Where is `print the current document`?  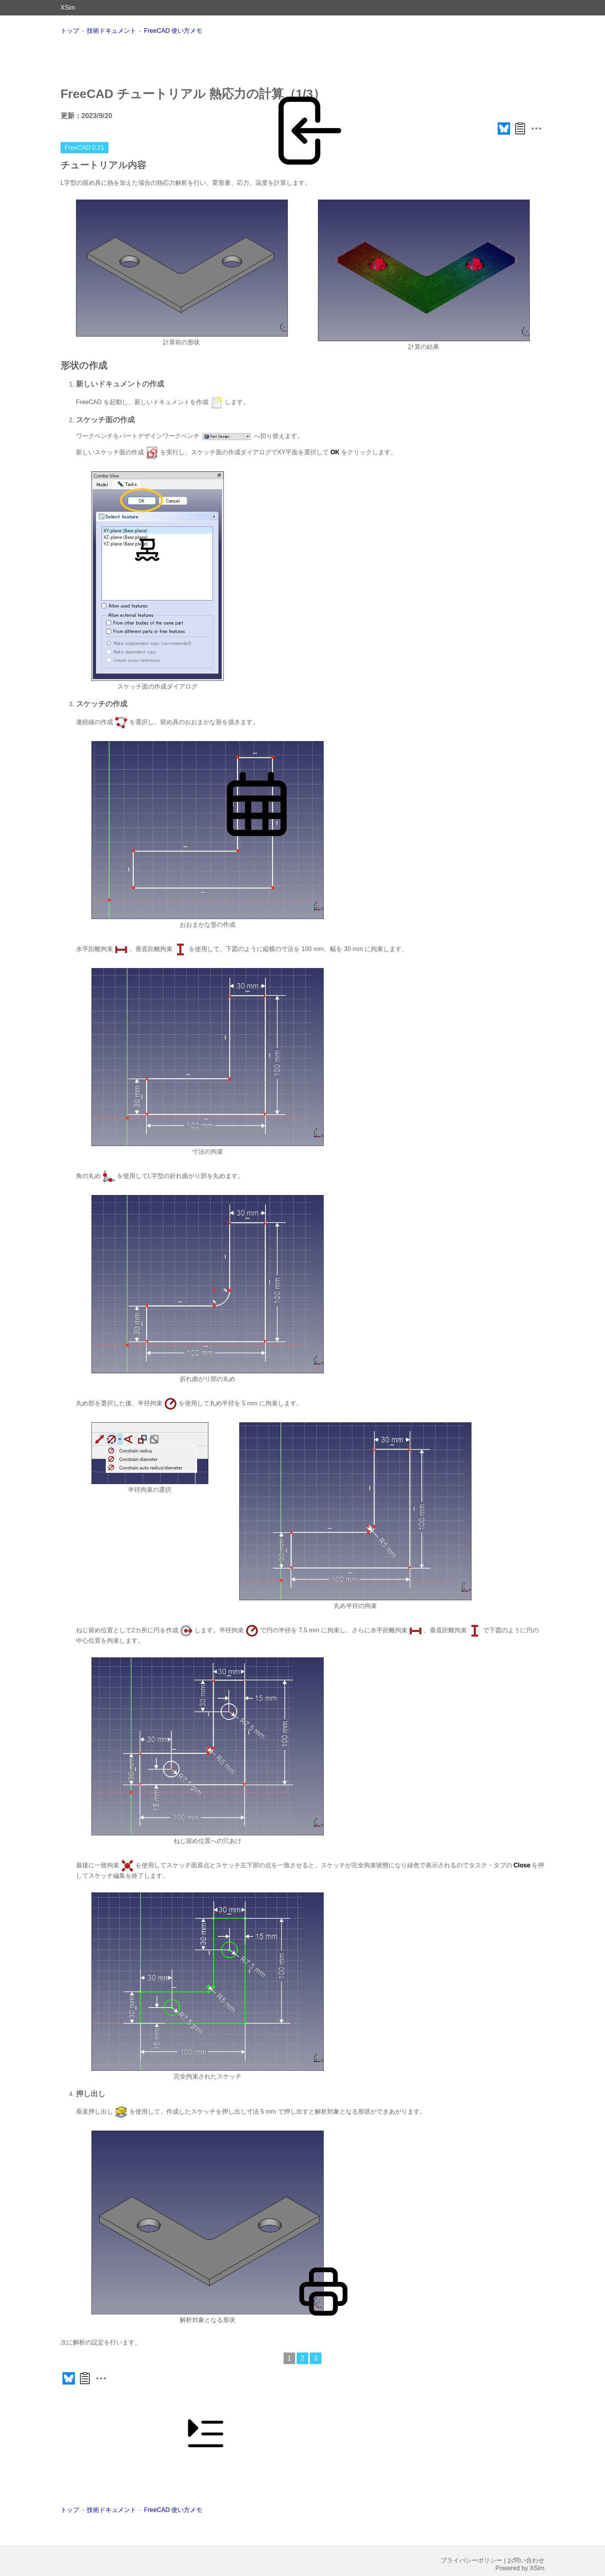
print the current document is located at coordinates (323, 2292).